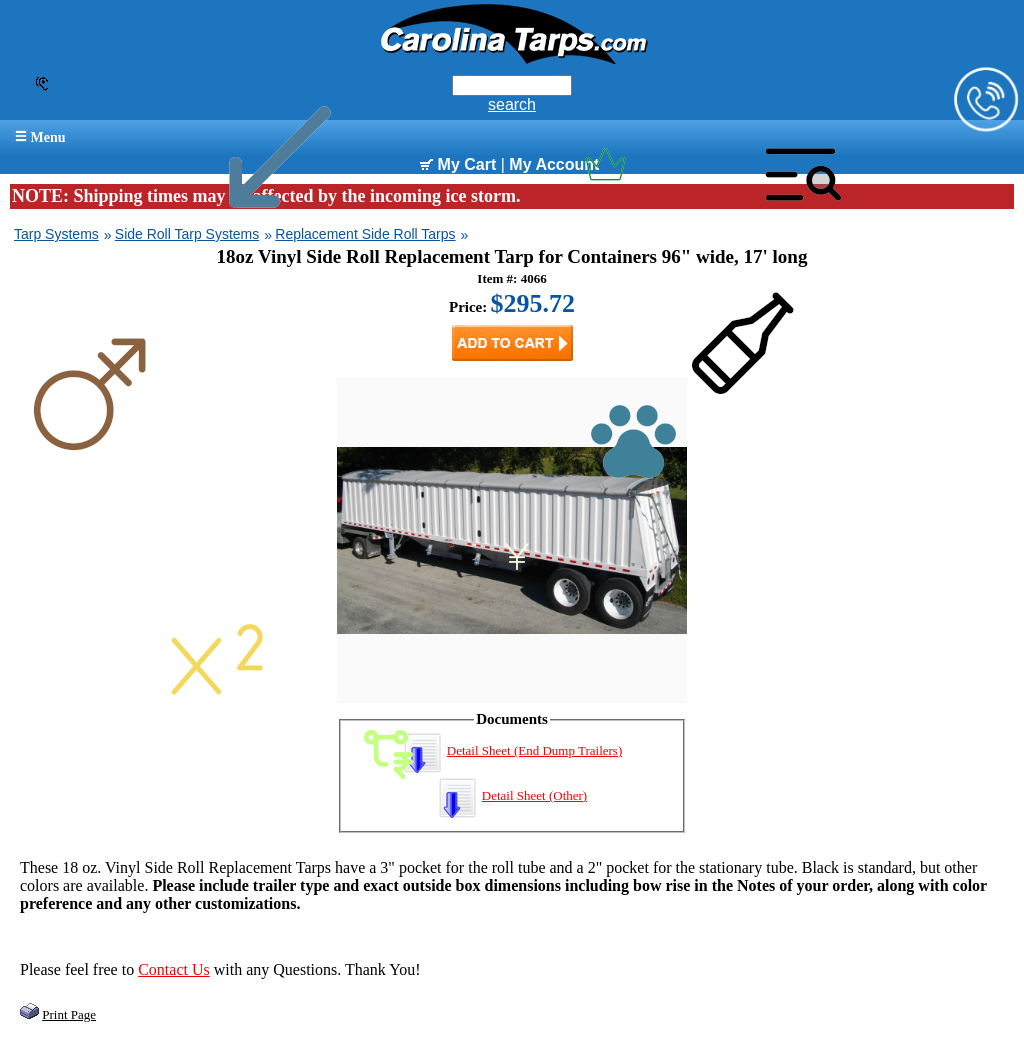 Image resolution: width=1024 pixels, height=1056 pixels. What do you see at coordinates (280, 157) in the screenshot?
I see `move item to the bottom-left corner` at bounding box center [280, 157].